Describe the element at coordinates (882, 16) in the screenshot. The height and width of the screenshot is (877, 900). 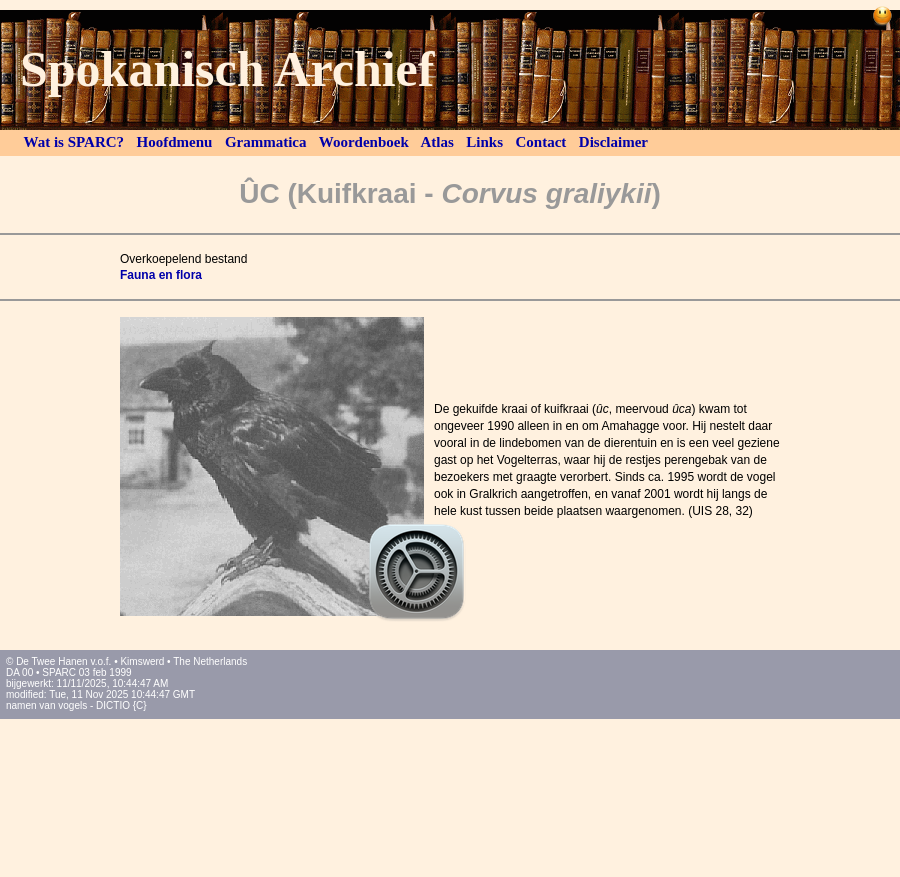
I see `add an emoji or reaction to a message` at that location.